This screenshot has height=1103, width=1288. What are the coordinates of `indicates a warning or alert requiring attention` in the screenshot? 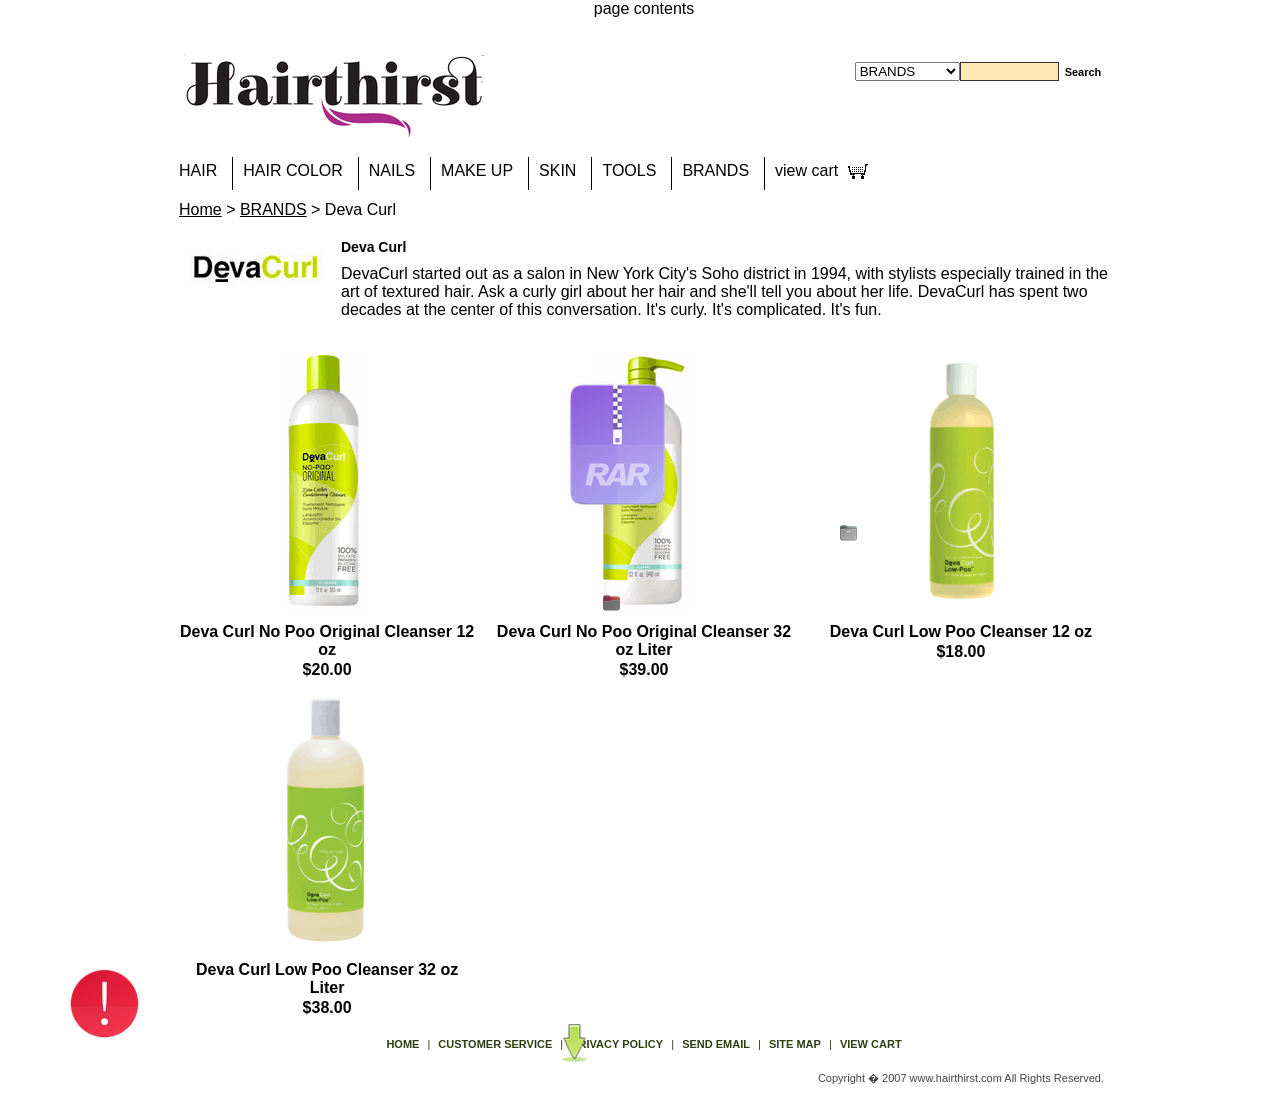 It's located at (104, 1003).